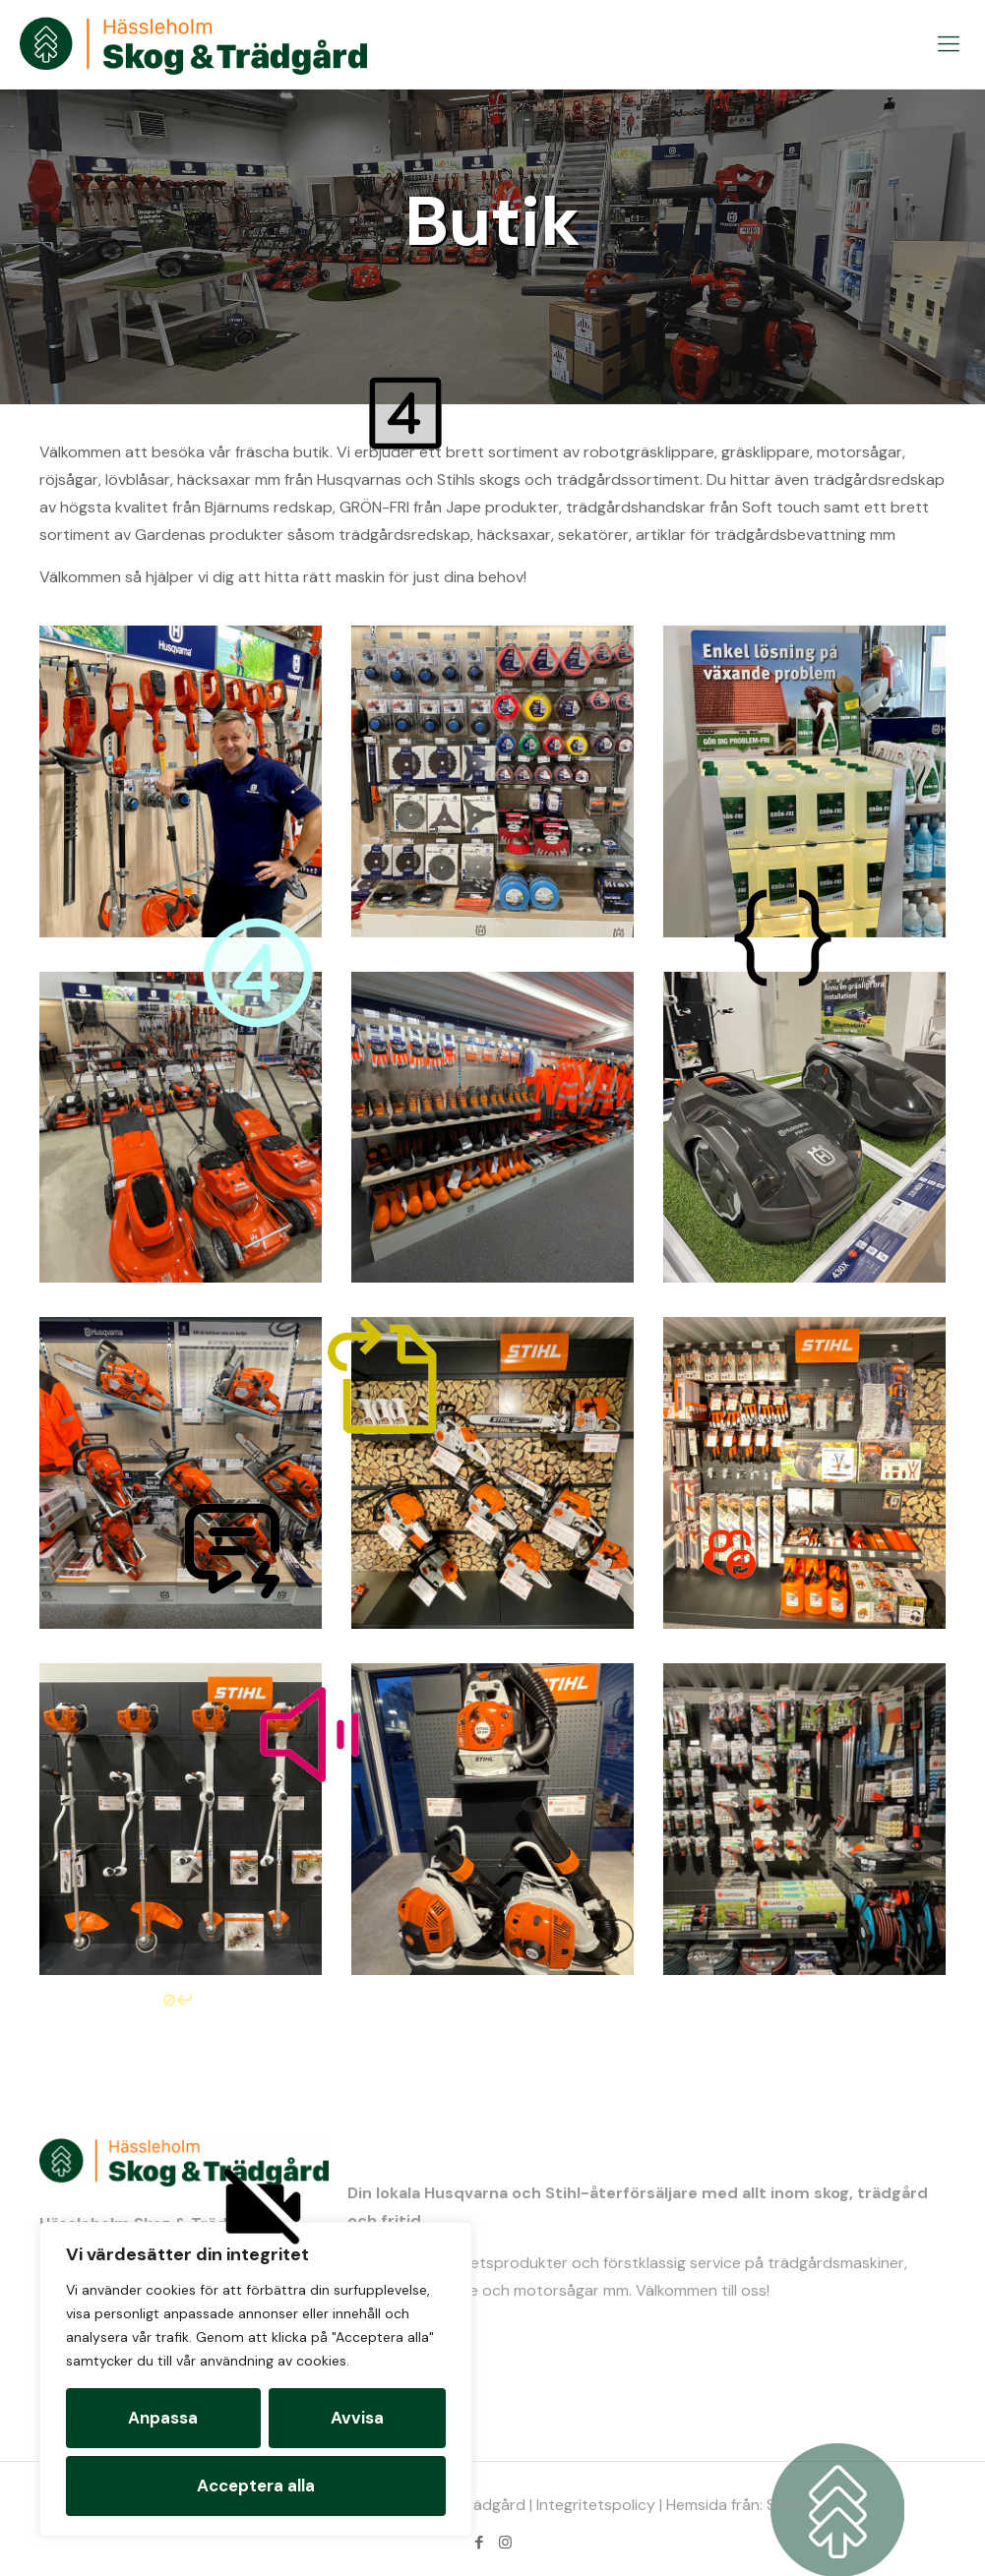  I want to click on select or input the number four, so click(405, 413).